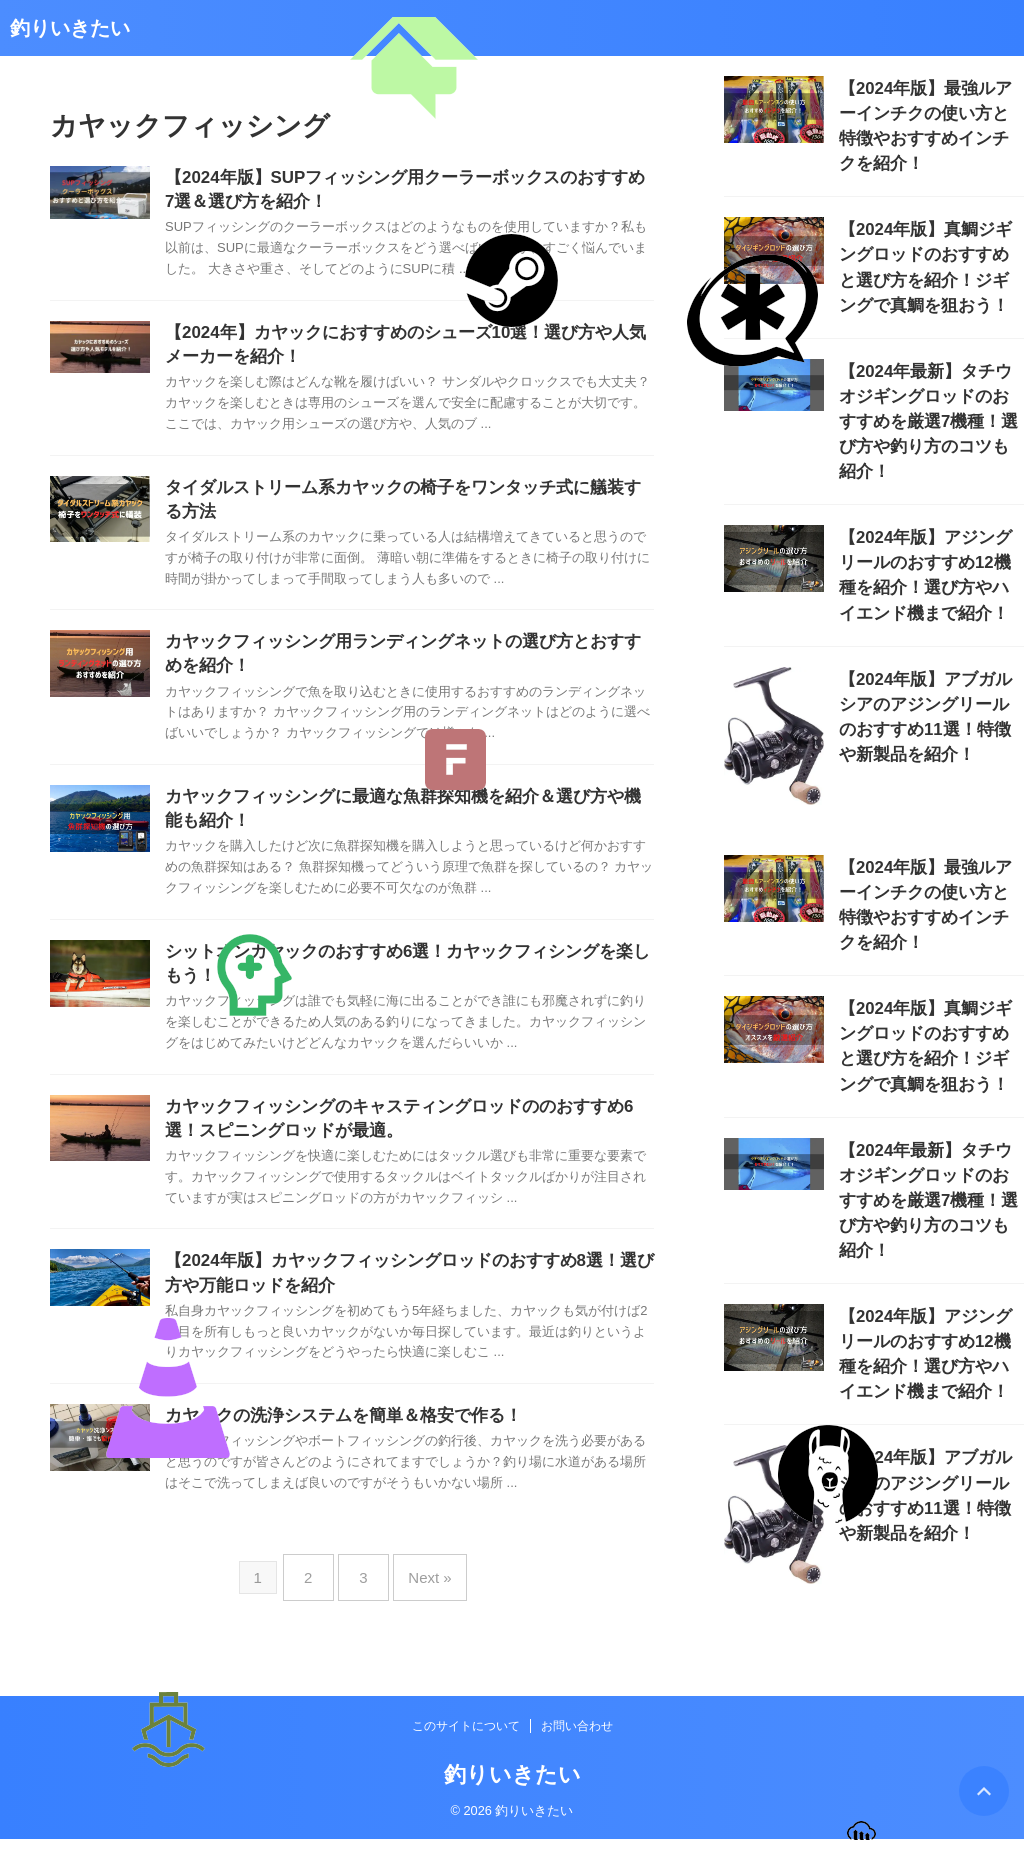  Describe the element at coordinates (511, 280) in the screenshot. I see `open Steam gaming platform` at that location.